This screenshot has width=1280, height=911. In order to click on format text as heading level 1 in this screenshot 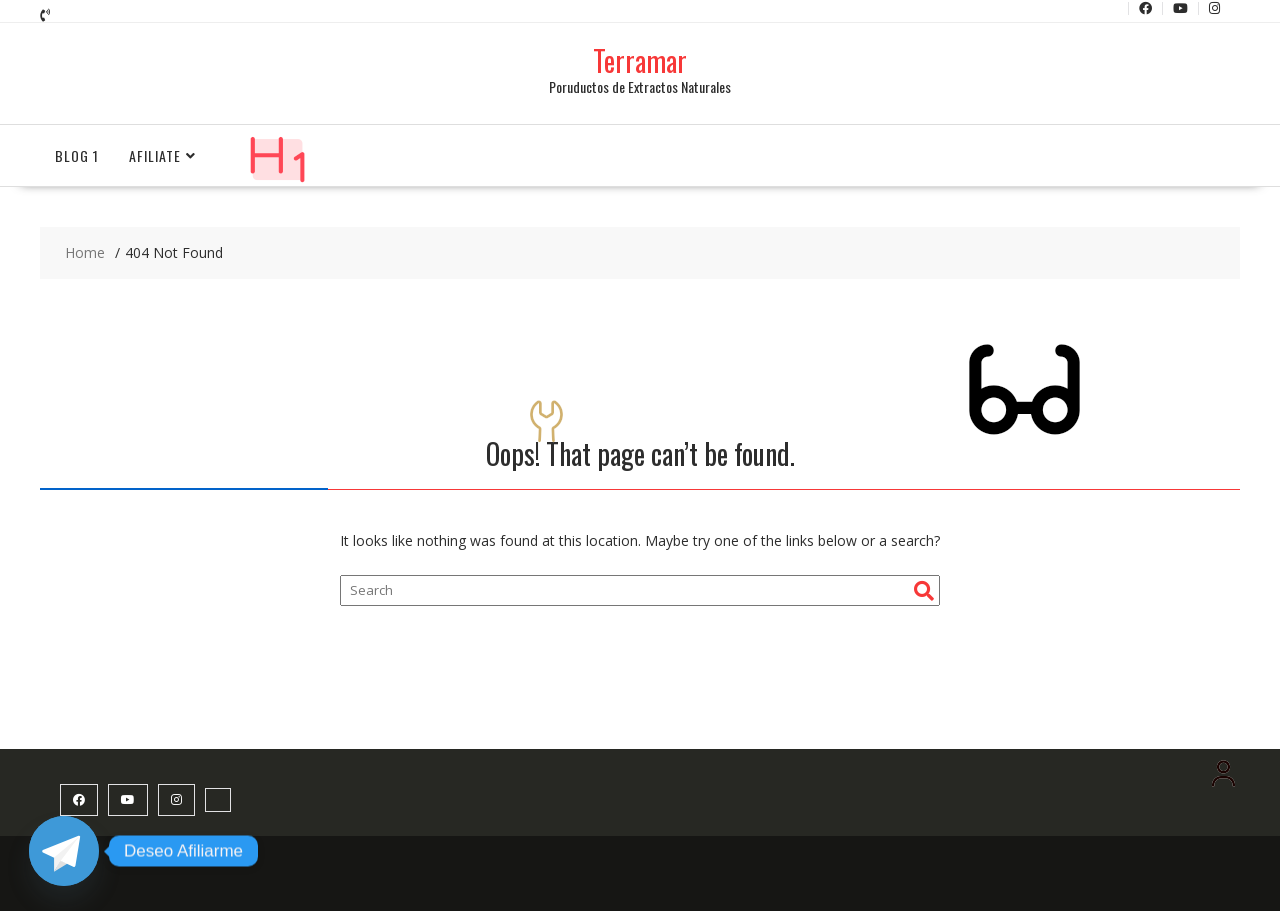, I will do `click(276, 158)`.